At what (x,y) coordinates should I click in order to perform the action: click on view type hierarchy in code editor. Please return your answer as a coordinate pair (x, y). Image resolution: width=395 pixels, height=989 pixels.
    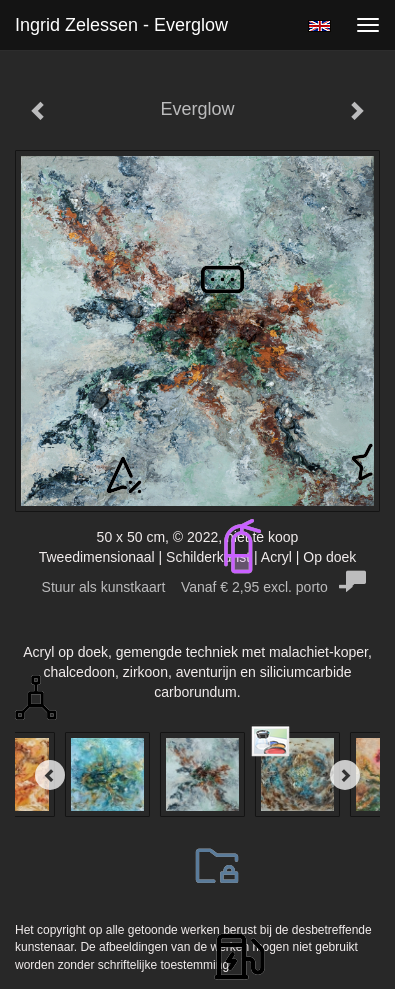
    Looking at the image, I should click on (37, 697).